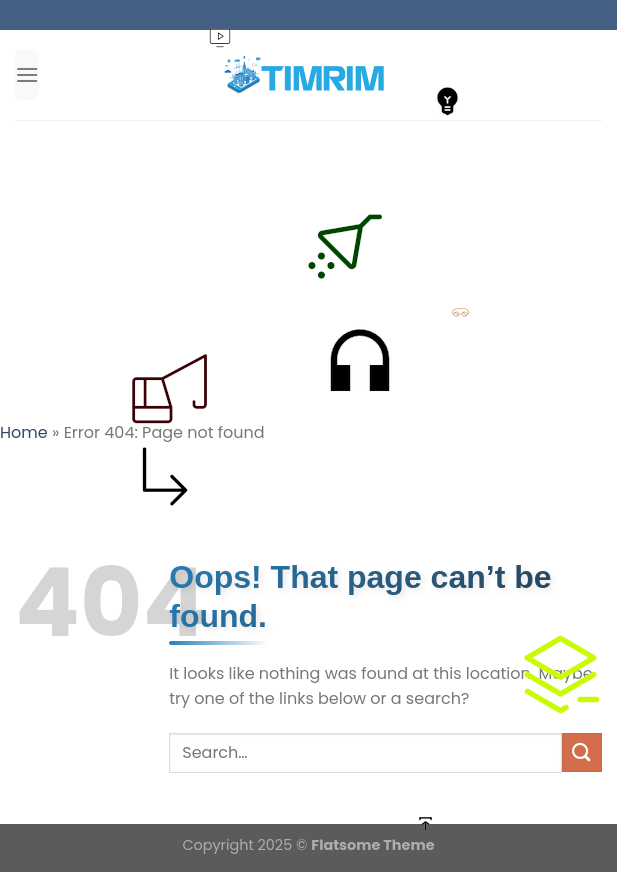 The width and height of the screenshot is (617, 872). What do you see at coordinates (220, 37) in the screenshot?
I see `play video on display` at bounding box center [220, 37].